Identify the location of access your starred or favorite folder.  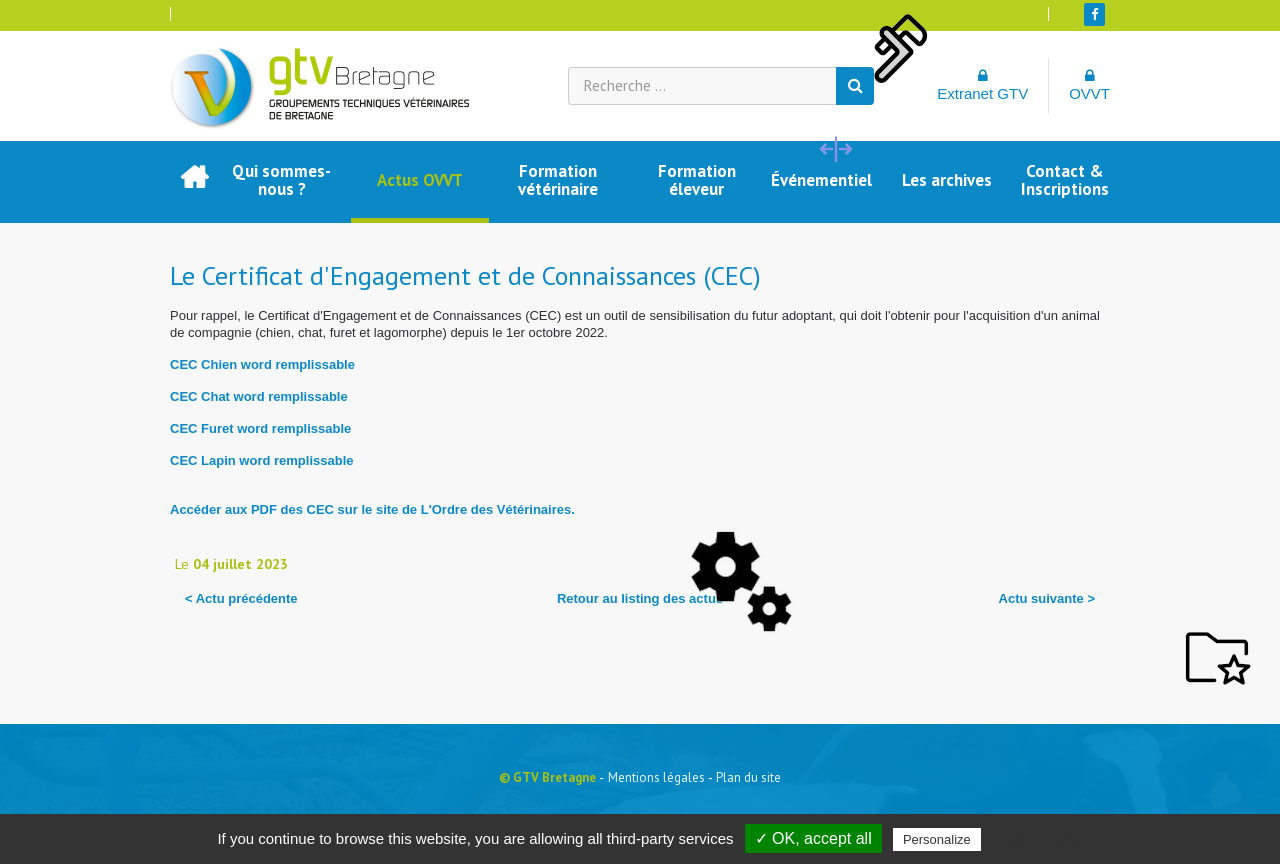
(1217, 656).